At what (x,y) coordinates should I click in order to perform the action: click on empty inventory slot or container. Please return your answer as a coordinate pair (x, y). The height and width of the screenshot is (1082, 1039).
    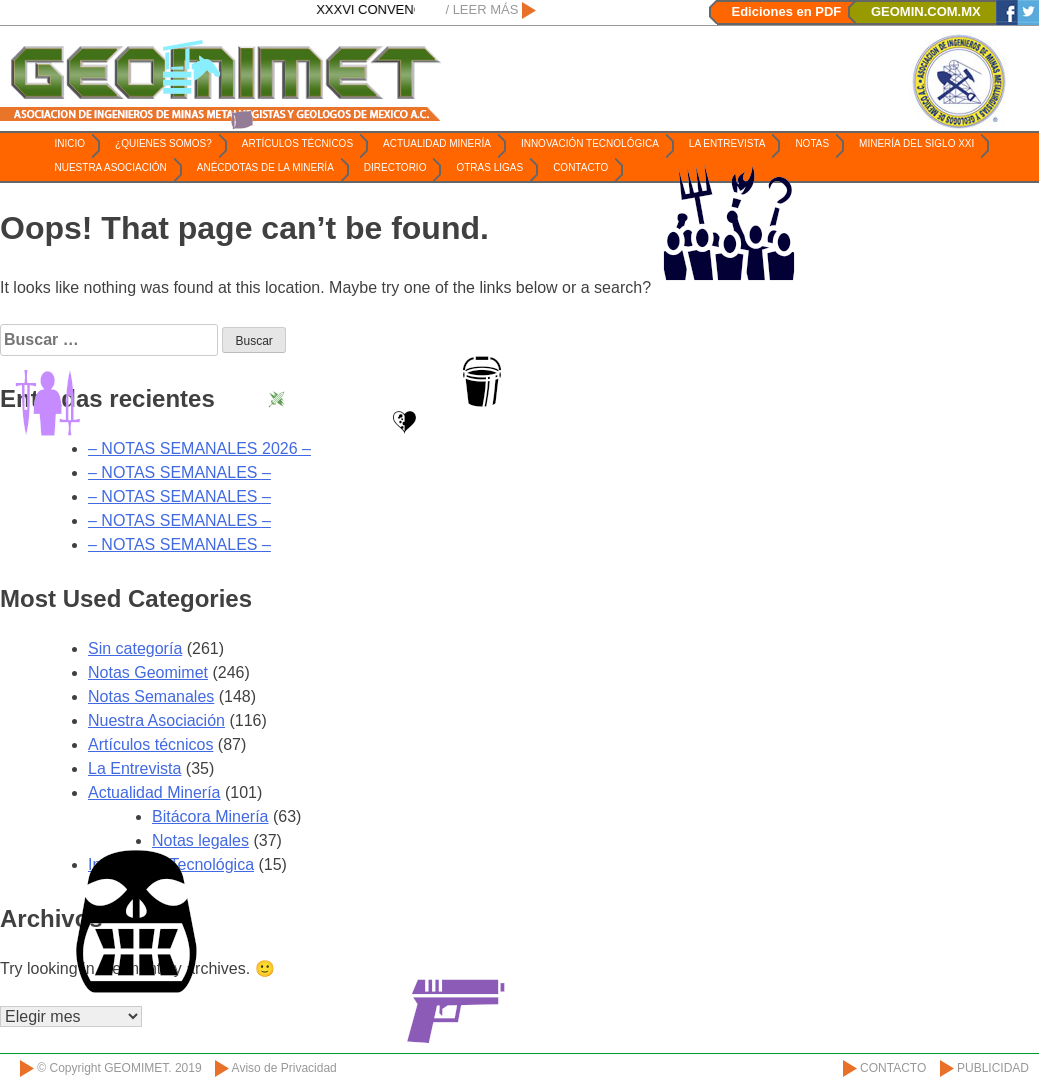
    Looking at the image, I should click on (482, 380).